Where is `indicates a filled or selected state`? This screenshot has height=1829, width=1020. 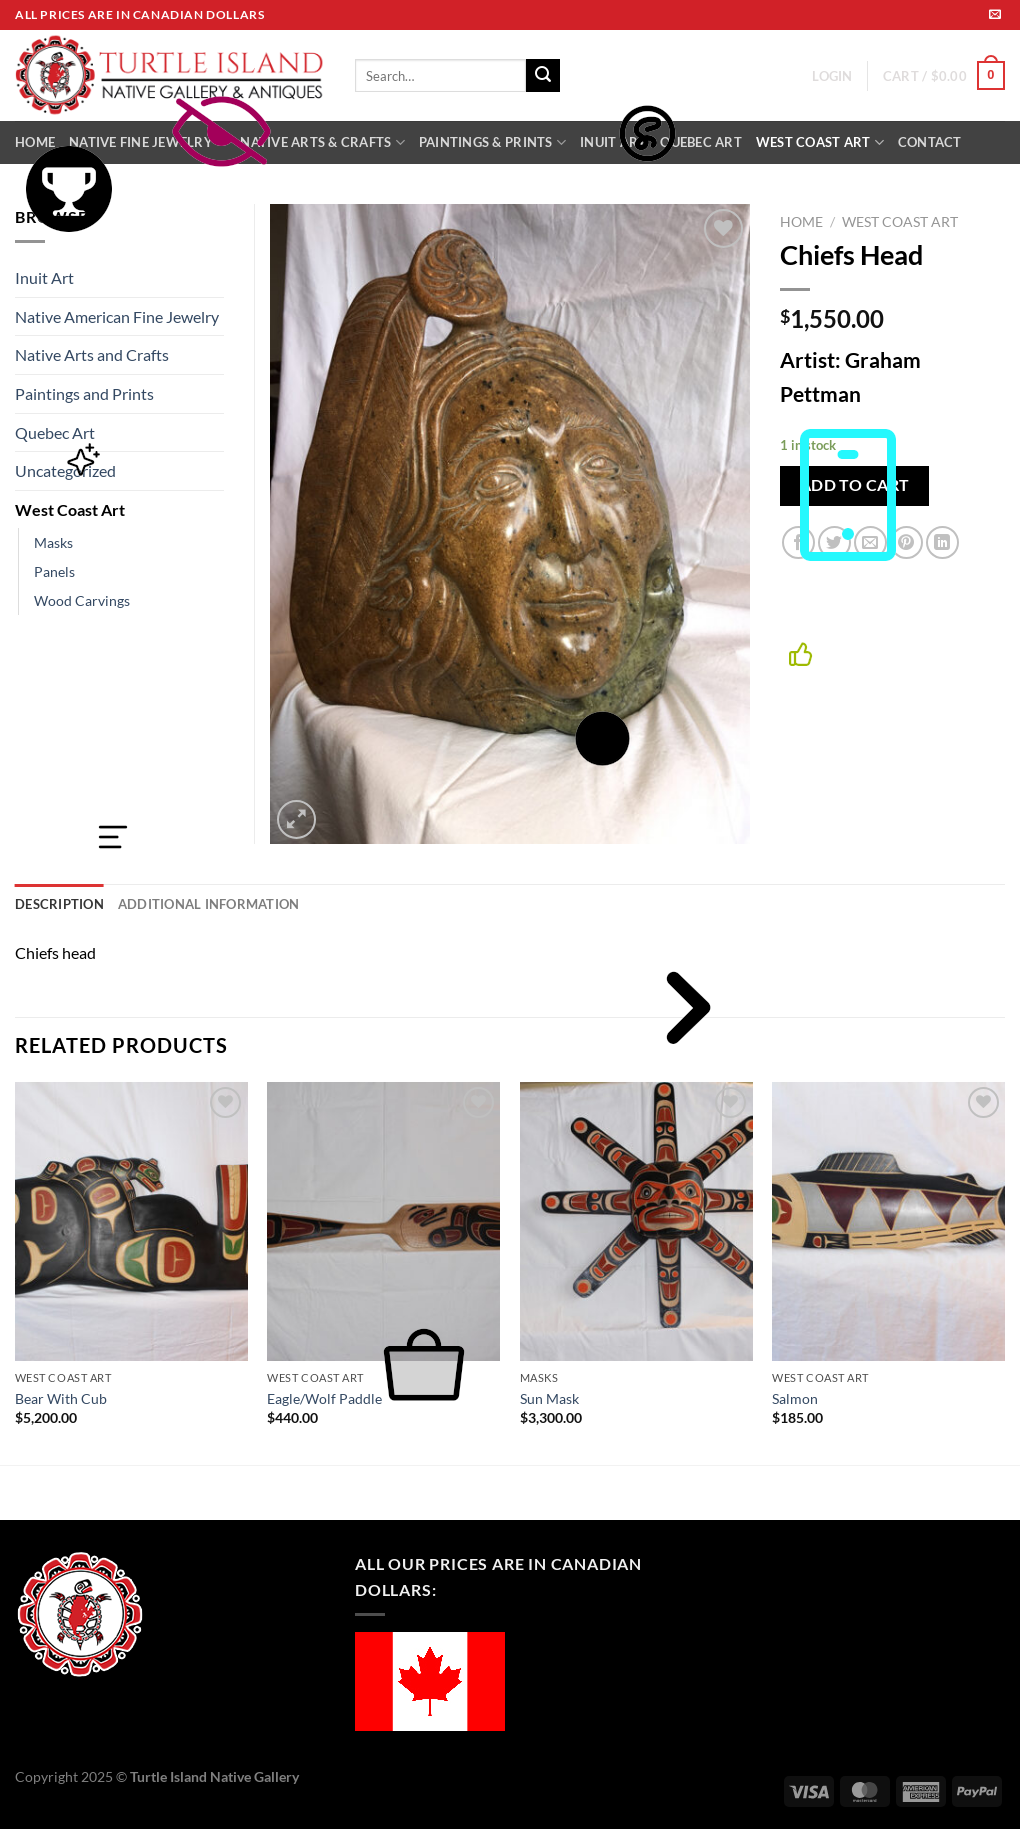 indicates a filled or selected state is located at coordinates (602, 738).